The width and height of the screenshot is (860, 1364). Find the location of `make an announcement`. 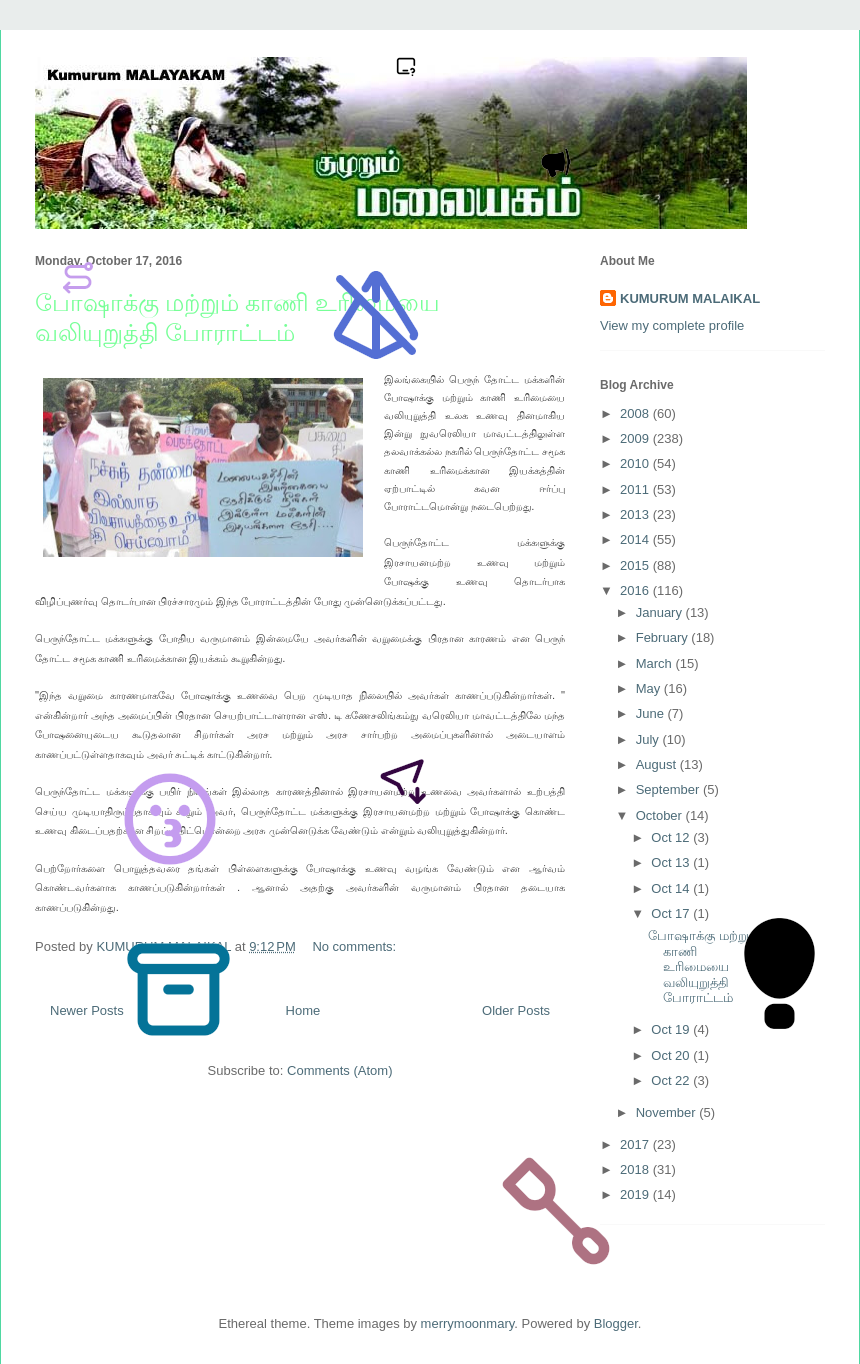

make an announcement is located at coordinates (556, 163).